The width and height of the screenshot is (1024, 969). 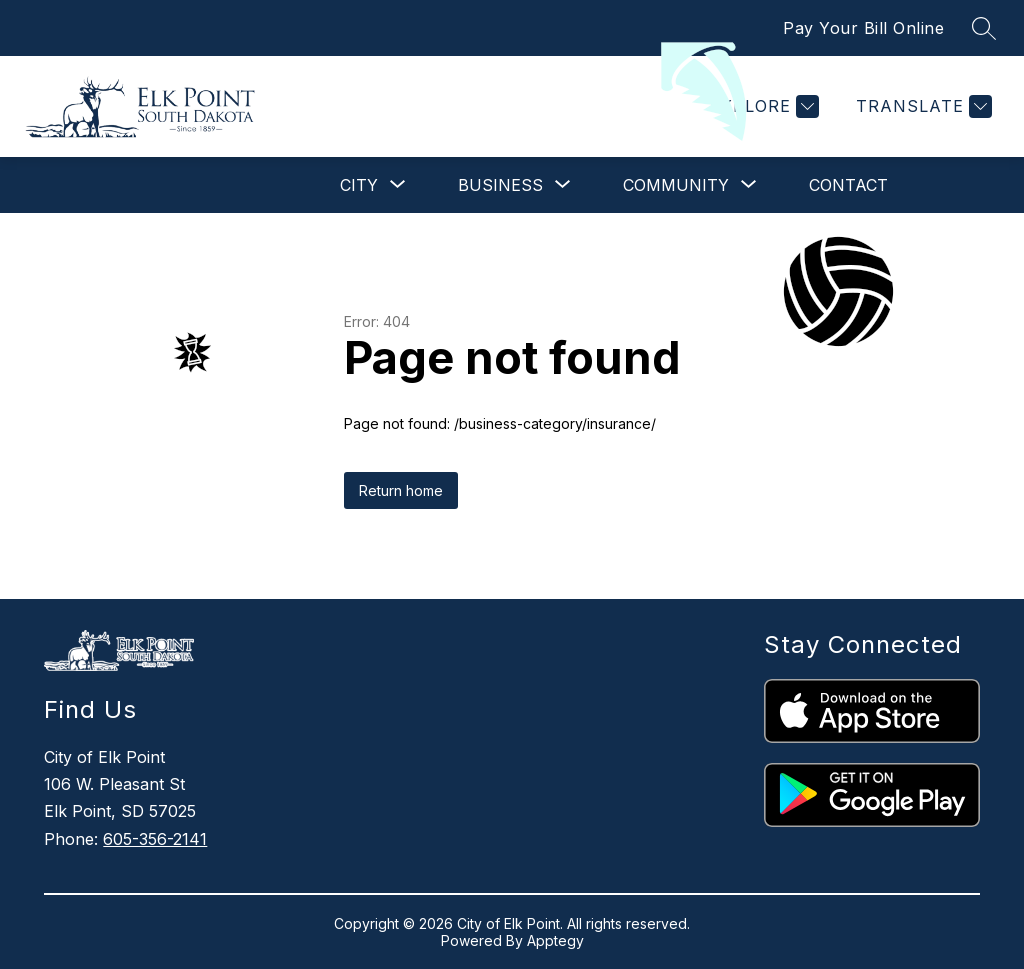 What do you see at coordinates (709, 92) in the screenshot?
I see `equip saw claw weapon or tool` at bounding box center [709, 92].